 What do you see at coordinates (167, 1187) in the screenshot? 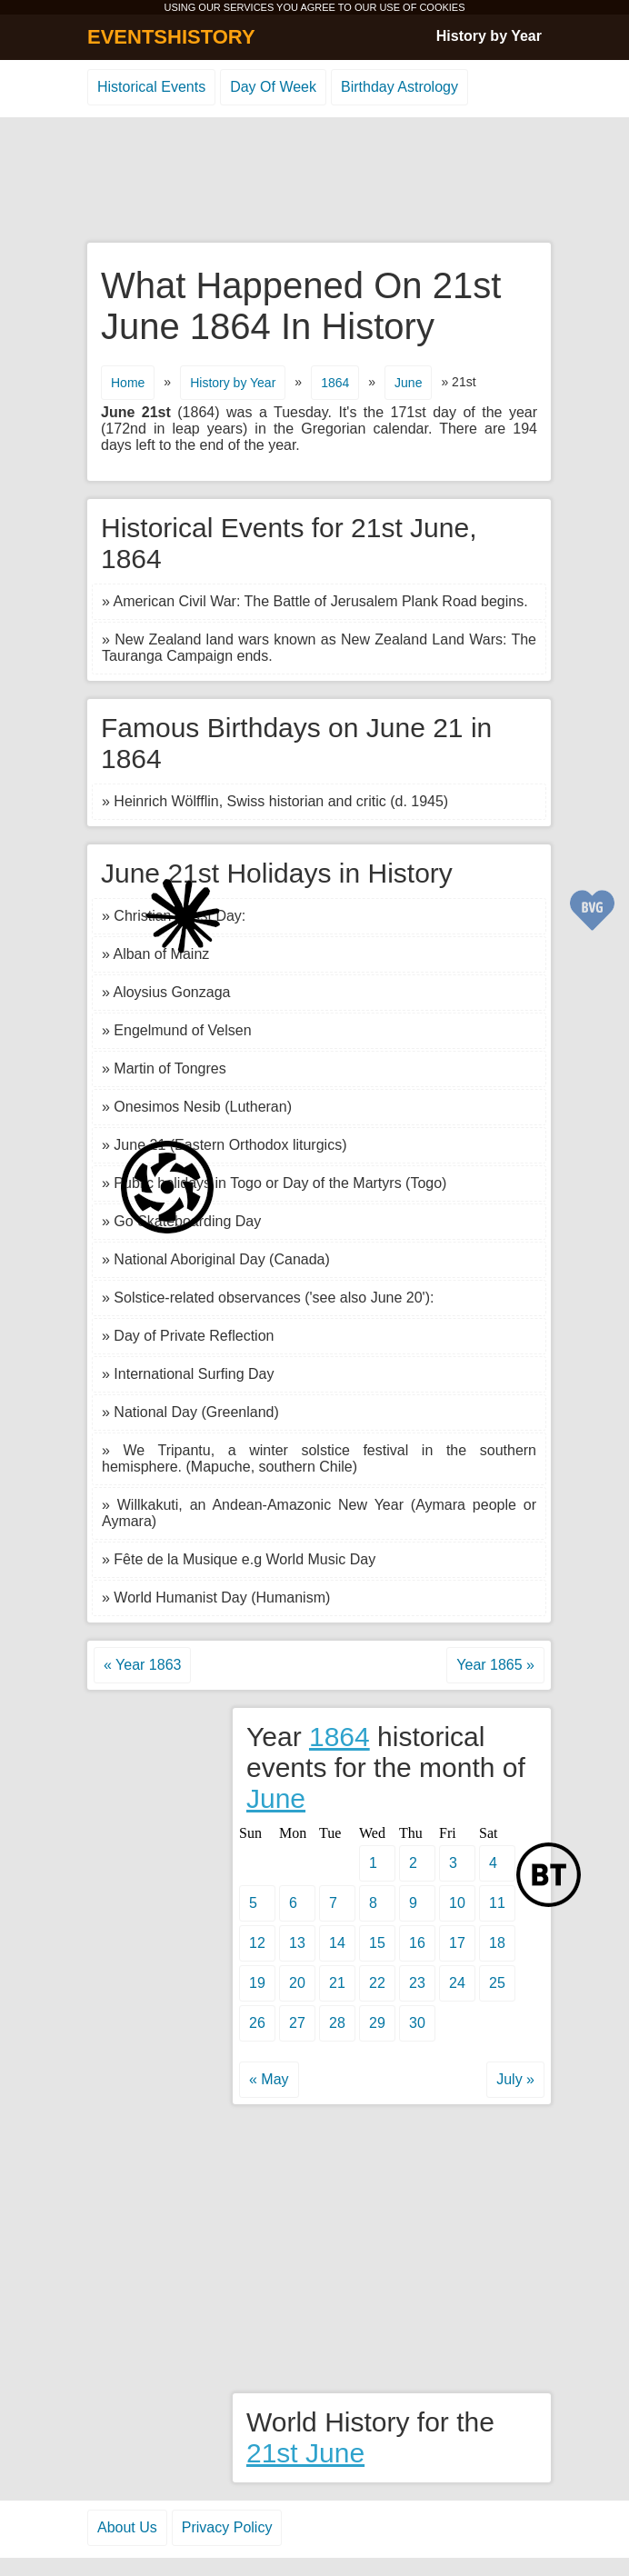
I see `quasar framework logo` at bounding box center [167, 1187].